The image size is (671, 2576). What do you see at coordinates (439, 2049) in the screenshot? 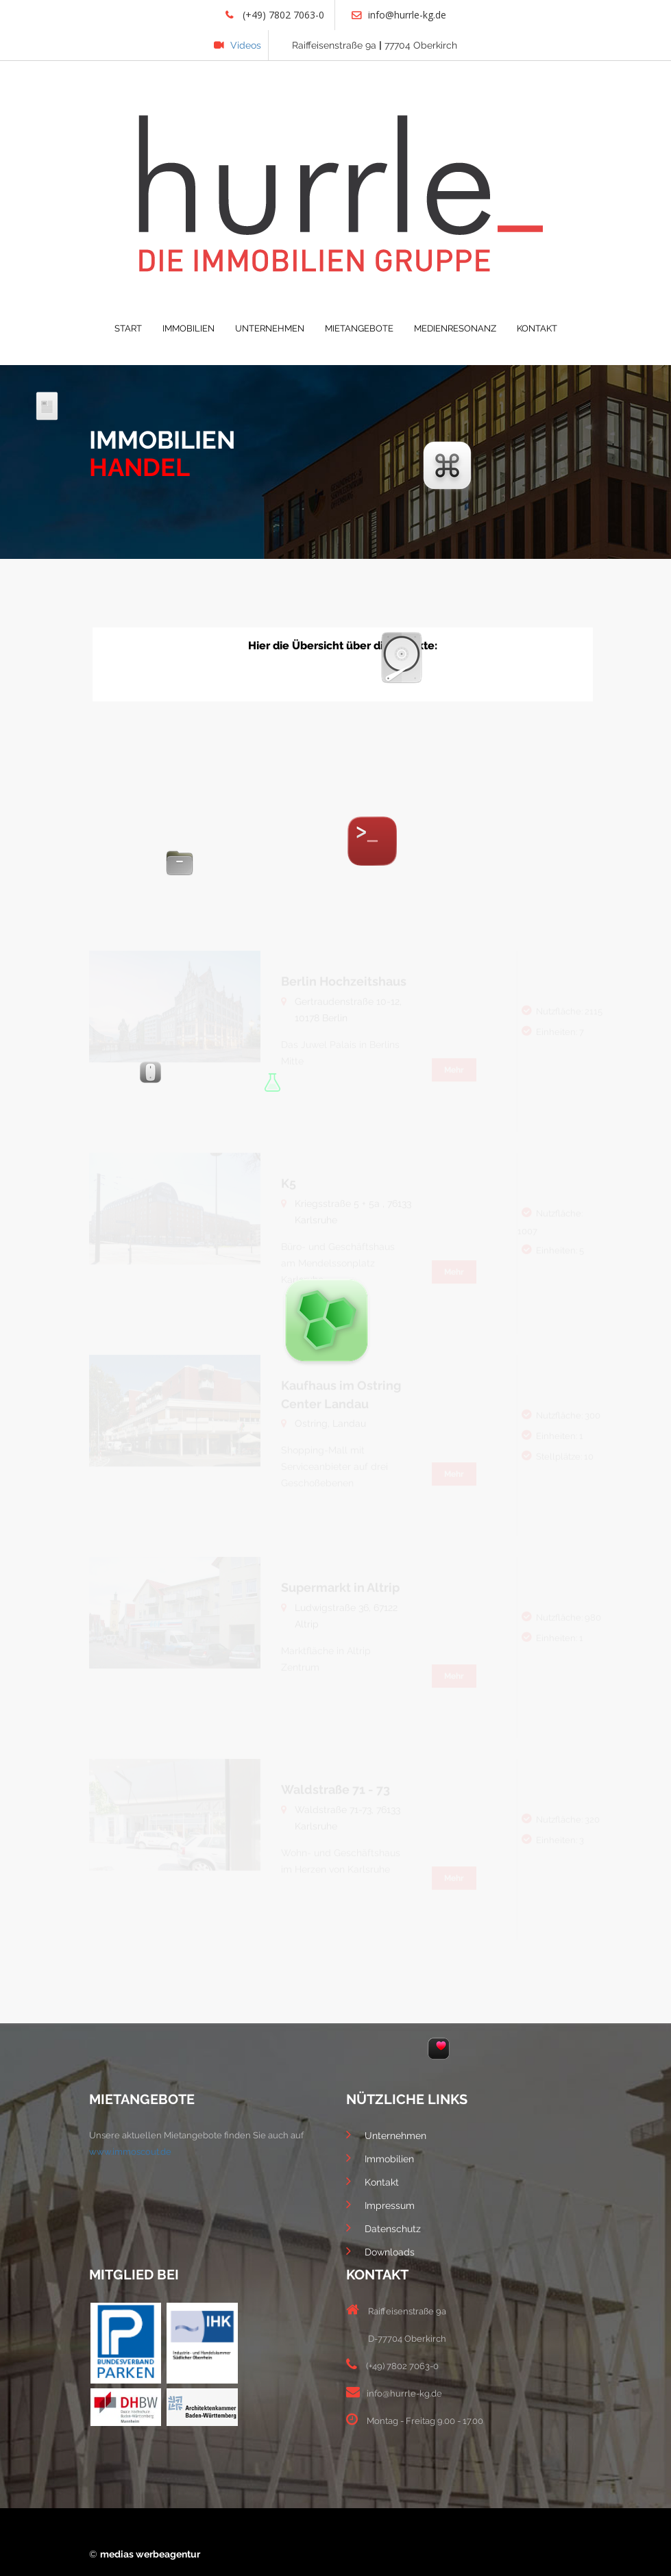
I see `open the health app` at bounding box center [439, 2049].